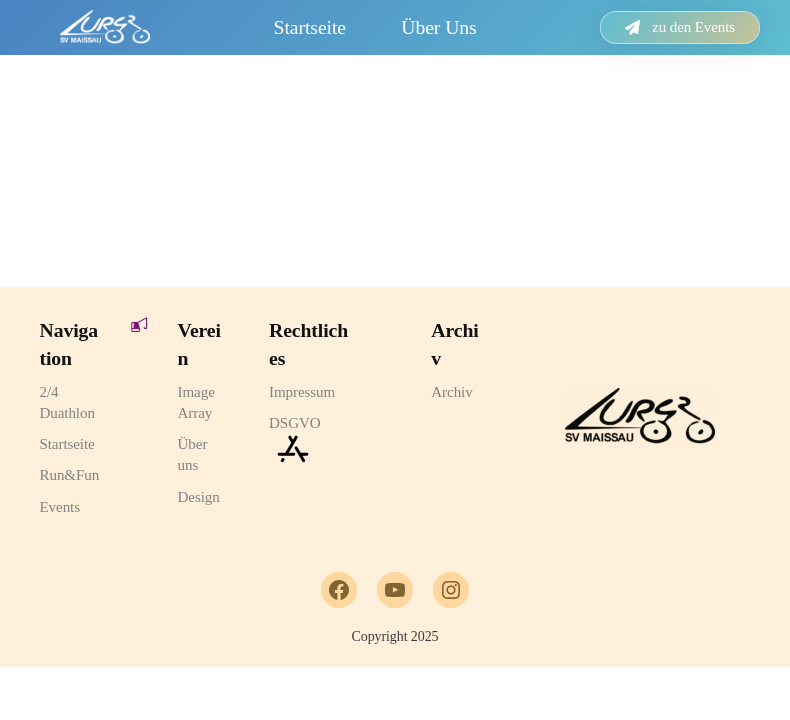 Image resolution: width=790 pixels, height=720 pixels. I want to click on construction or building equipment indicator, so click(139, 325).